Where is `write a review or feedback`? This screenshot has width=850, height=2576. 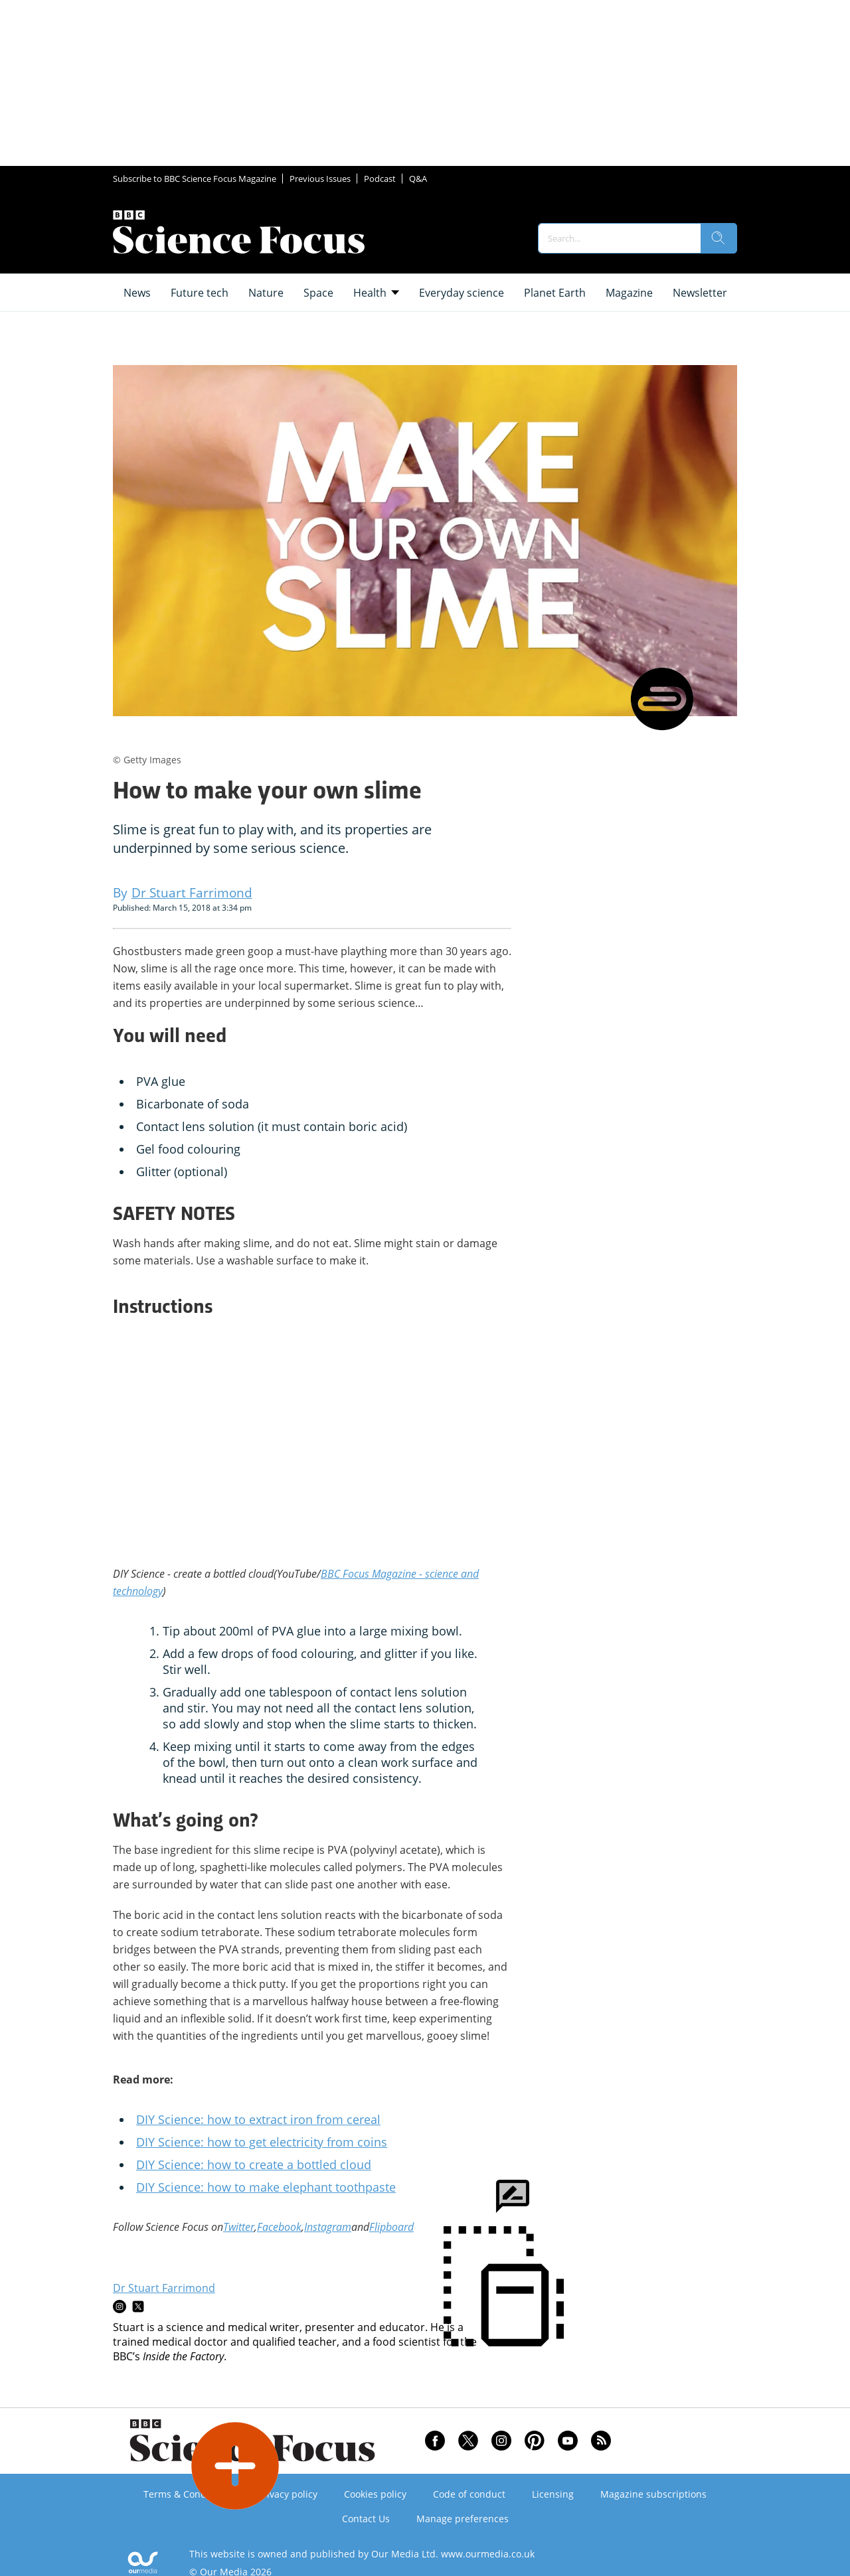 write a review or feedback is located at coordinates (513, 2196).